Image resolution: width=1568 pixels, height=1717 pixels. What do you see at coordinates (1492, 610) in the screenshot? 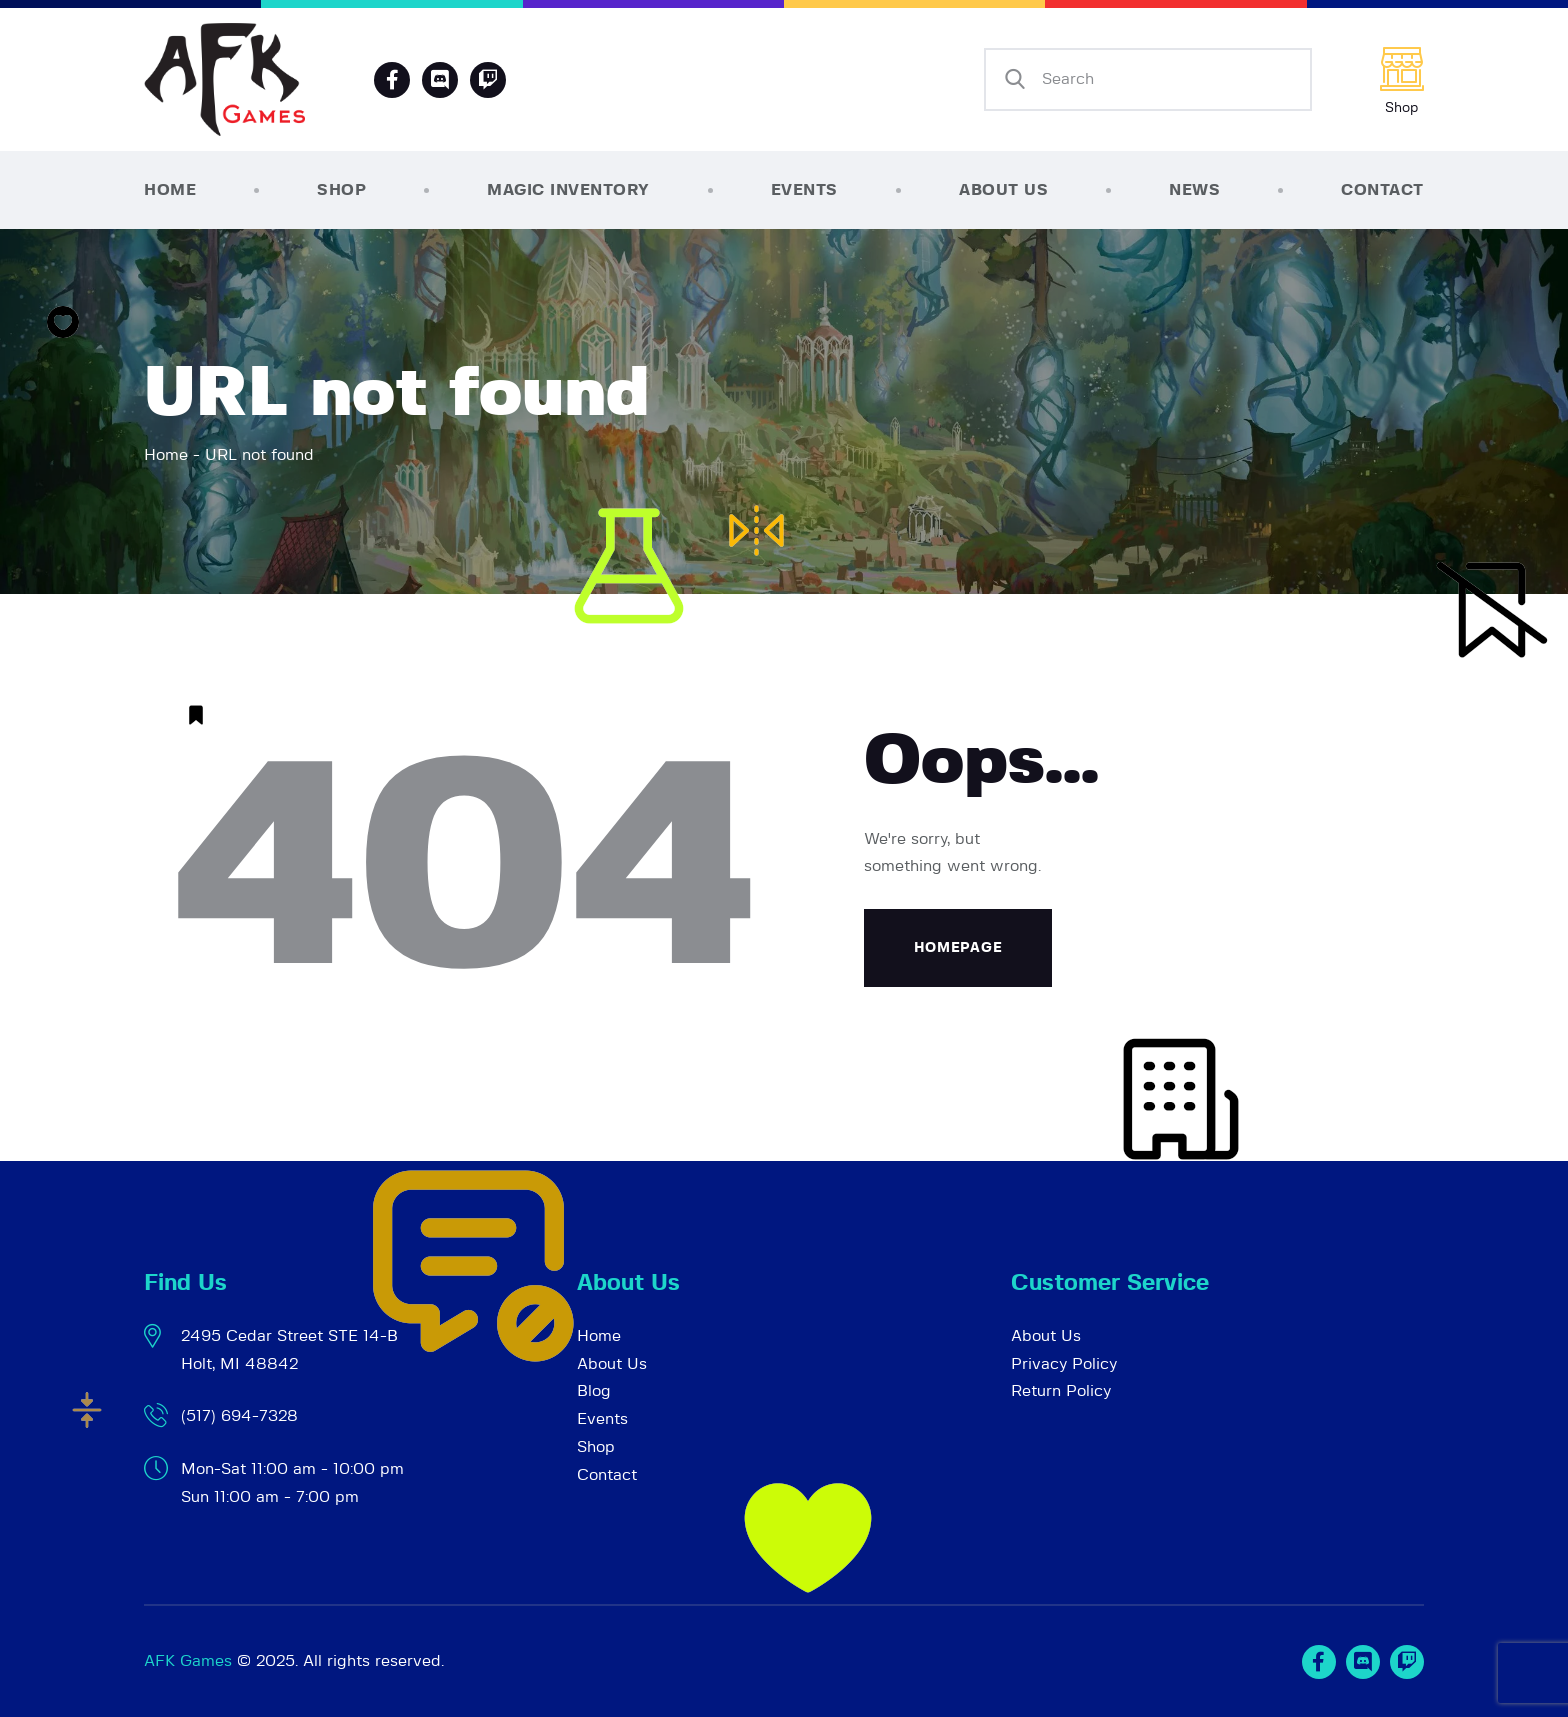
I see `remove bookmark from saved items` at bounding box center [1492, 610].